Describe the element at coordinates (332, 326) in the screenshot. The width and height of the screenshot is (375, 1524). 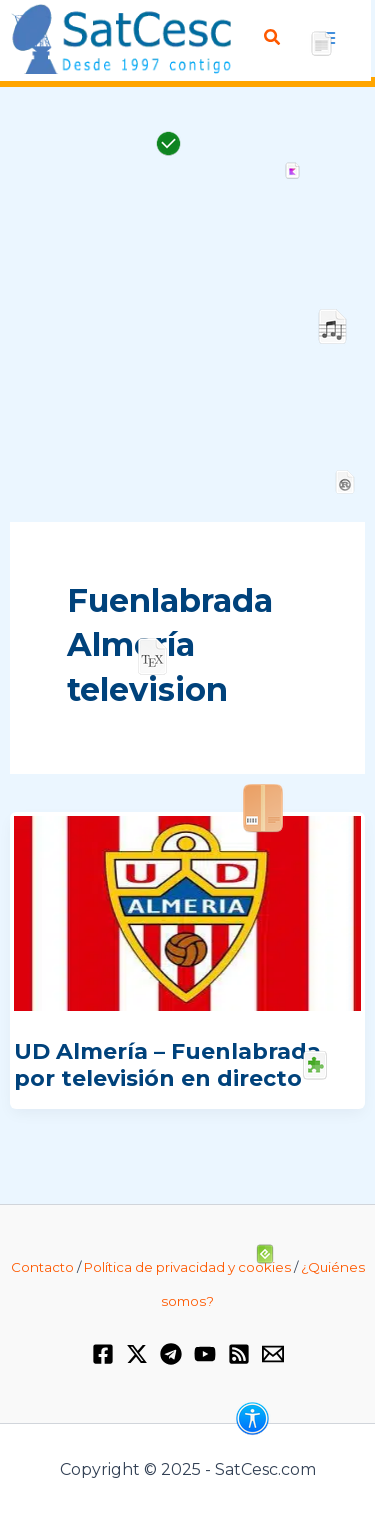
I see `an iMelody audio file` at that location.